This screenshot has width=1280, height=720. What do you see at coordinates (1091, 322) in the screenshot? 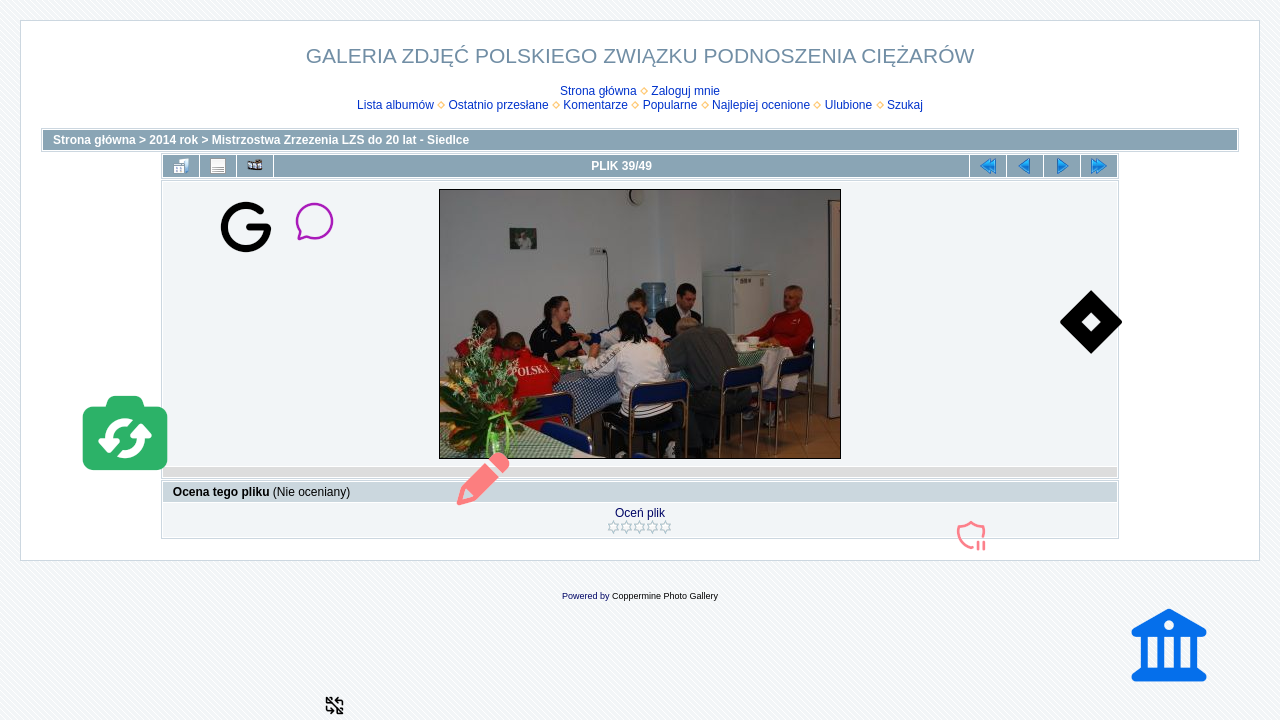
I see `open Jira project management` at bounding box center [1091, 322].